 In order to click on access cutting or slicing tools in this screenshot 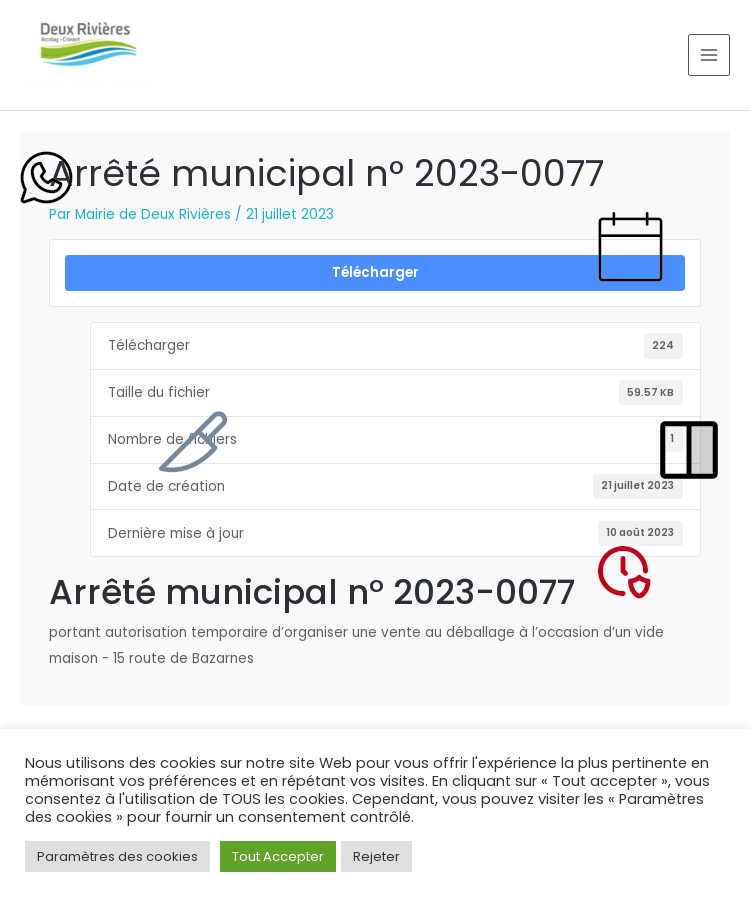, I will do `click(193, 443)`.